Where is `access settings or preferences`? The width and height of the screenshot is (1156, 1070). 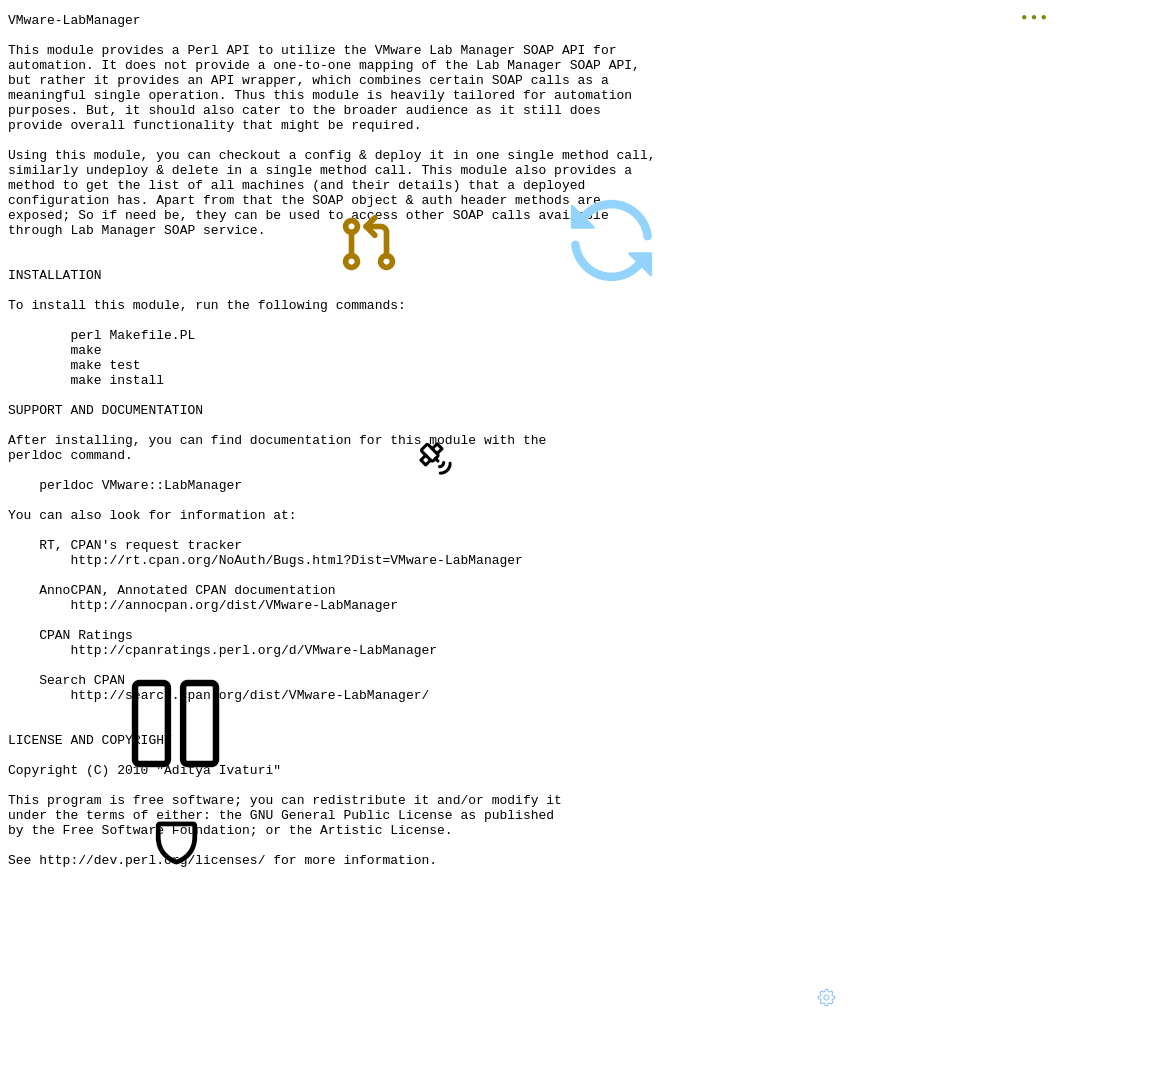
access settings or preferences is located at coordinates (826, 997).